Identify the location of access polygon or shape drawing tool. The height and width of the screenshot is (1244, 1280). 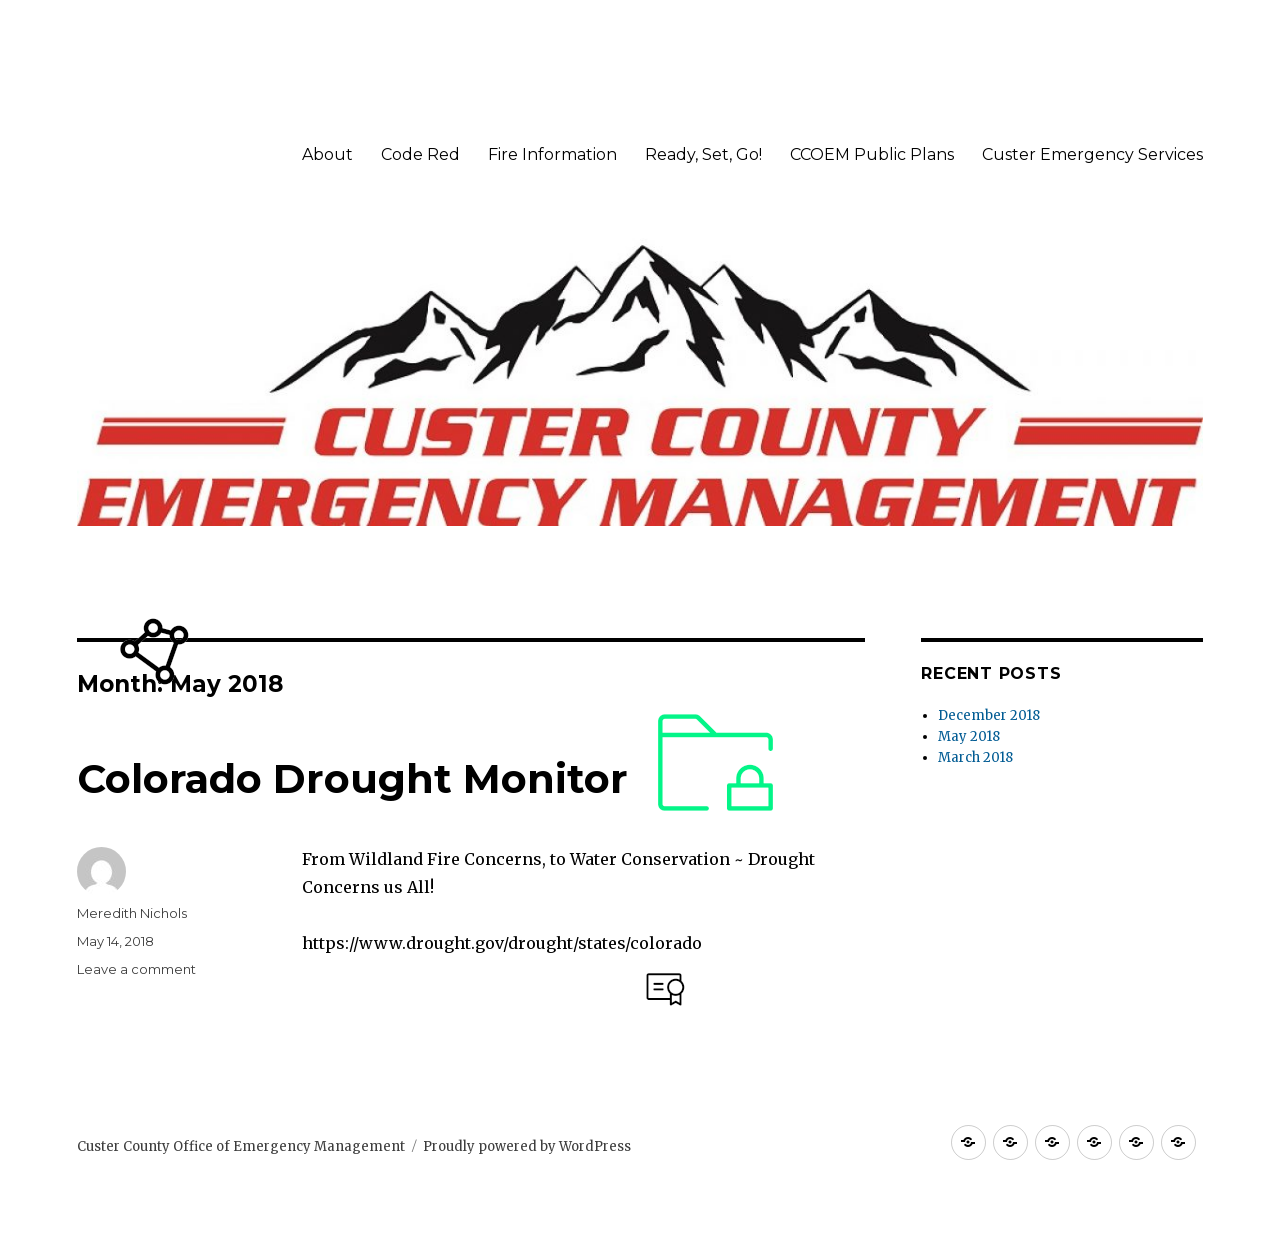
(155, 651).